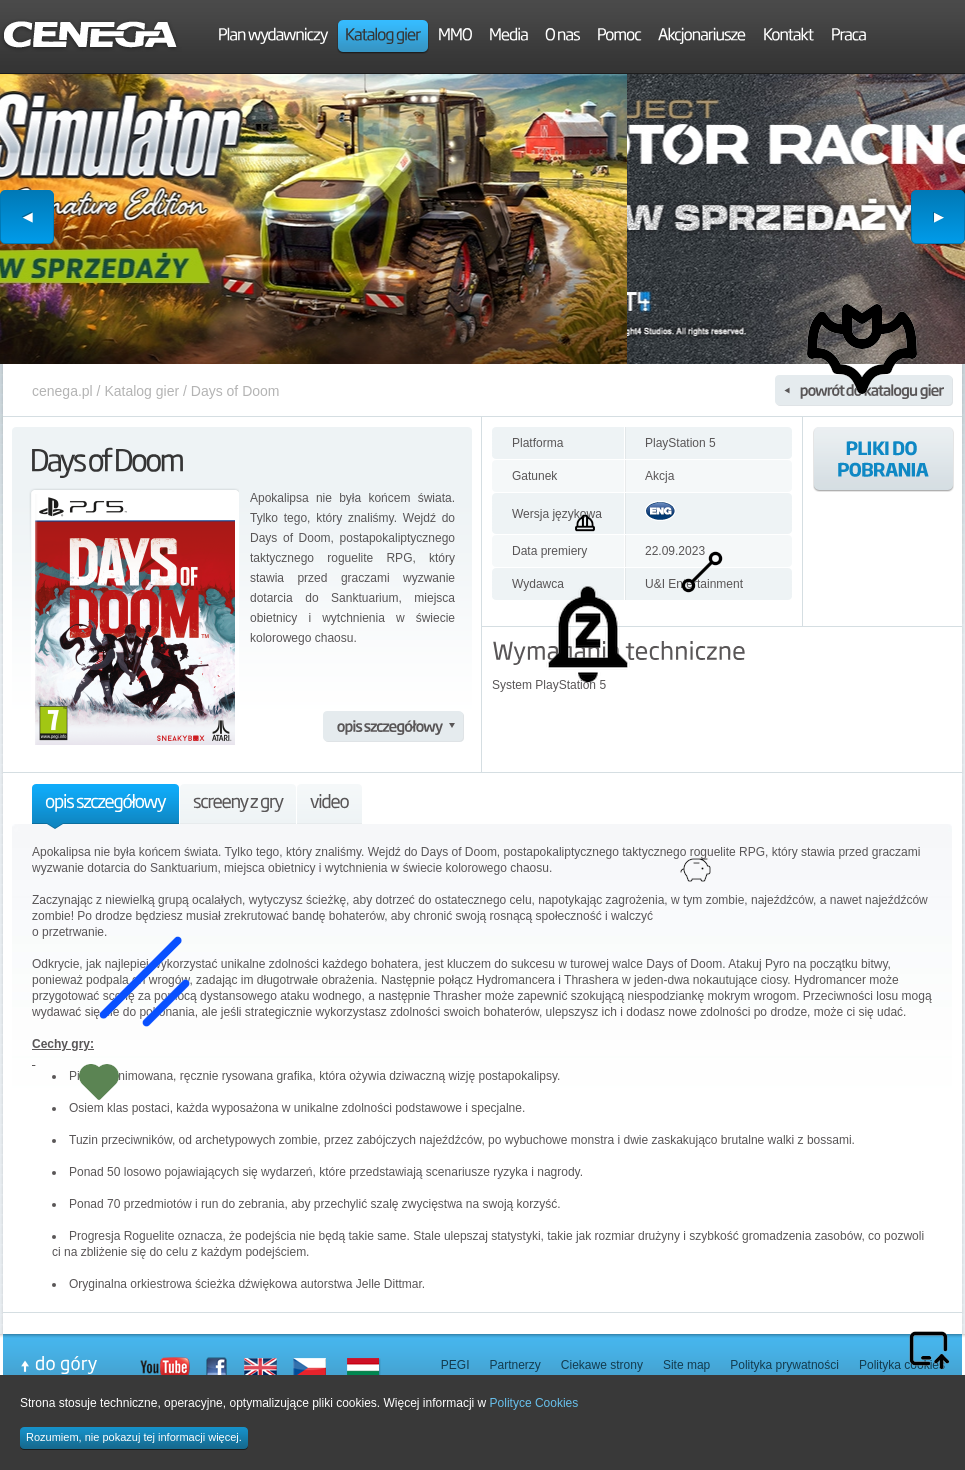 This screenshot has height=1470, width=965. I want to click on add to favorites, so click(99, 1082).